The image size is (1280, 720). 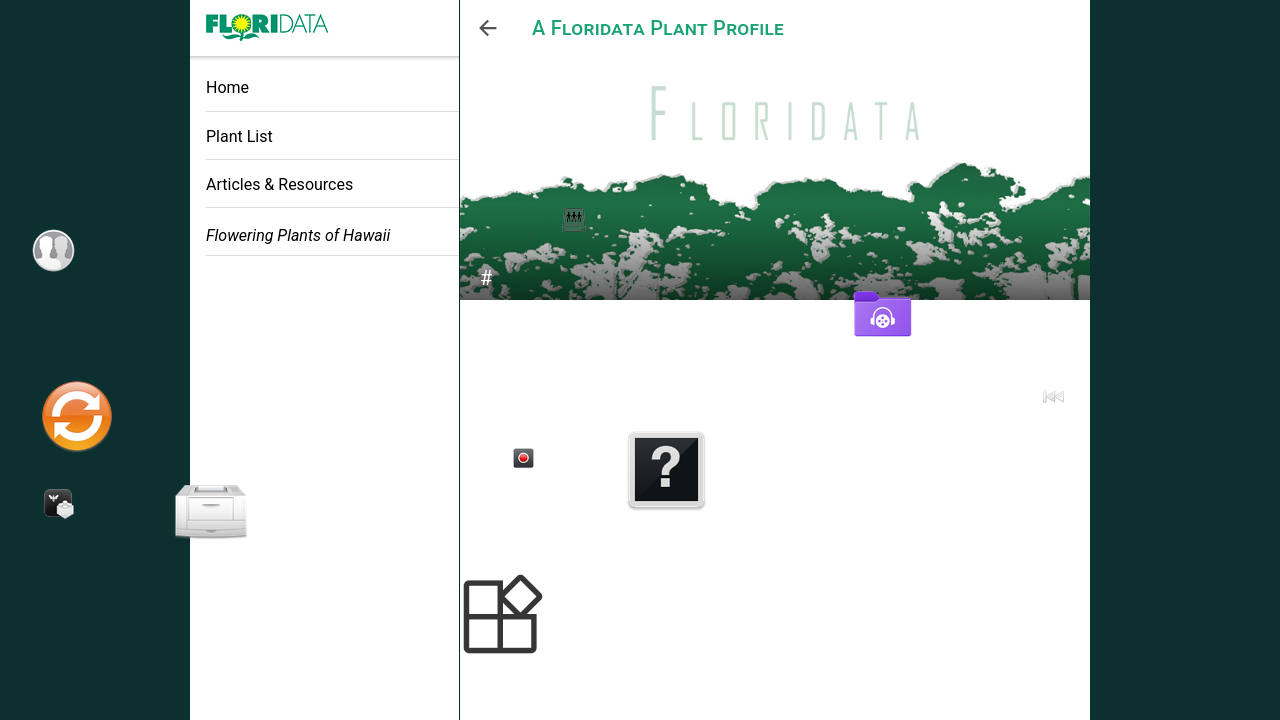 I want to click on manage user groups, so click(x=53, y=250).